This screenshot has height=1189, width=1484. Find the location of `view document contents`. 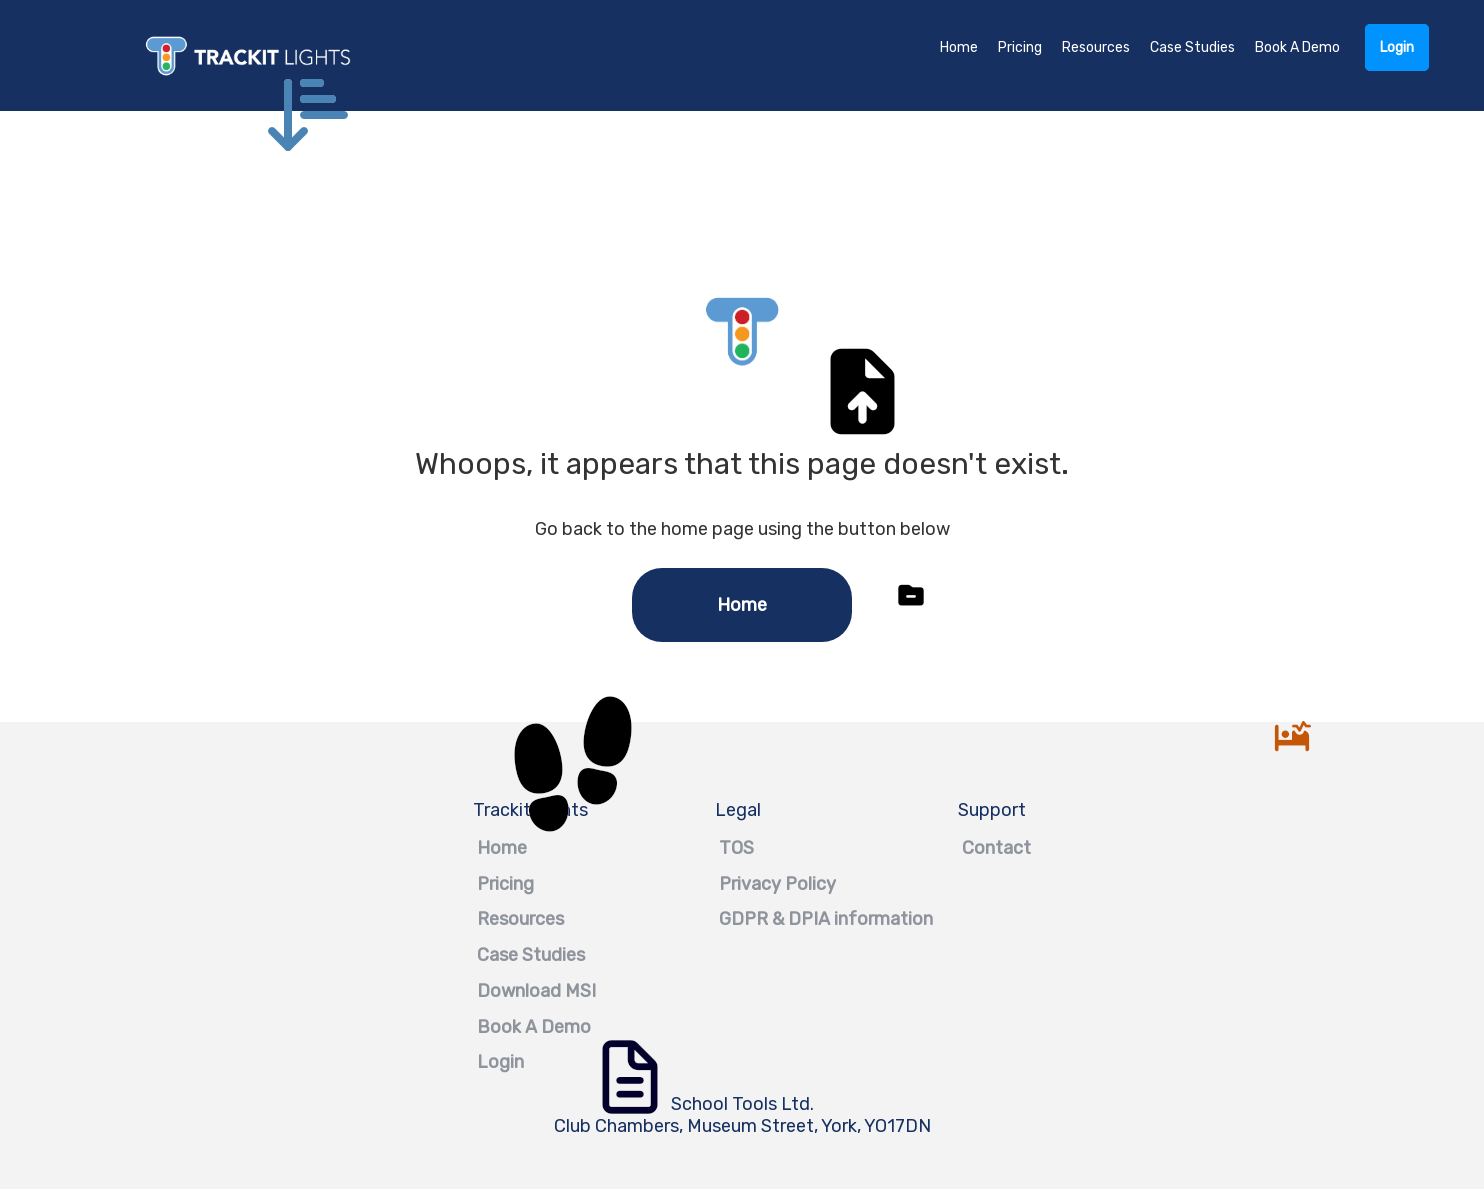

view document contents is located at coordinates (630, 1077).